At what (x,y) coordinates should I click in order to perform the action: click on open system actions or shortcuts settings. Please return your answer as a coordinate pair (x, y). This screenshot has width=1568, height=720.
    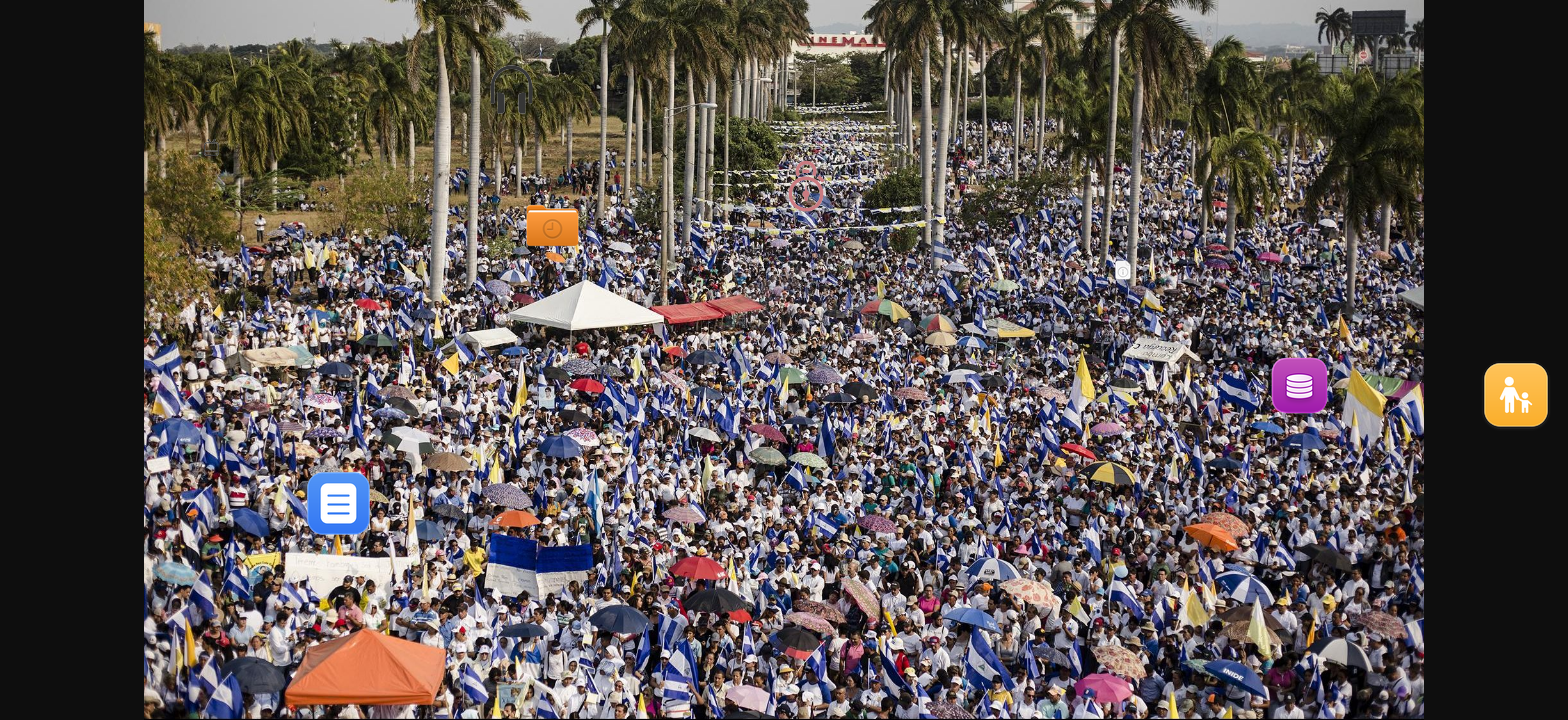
    Looking at the image, I should click on (338, 504).